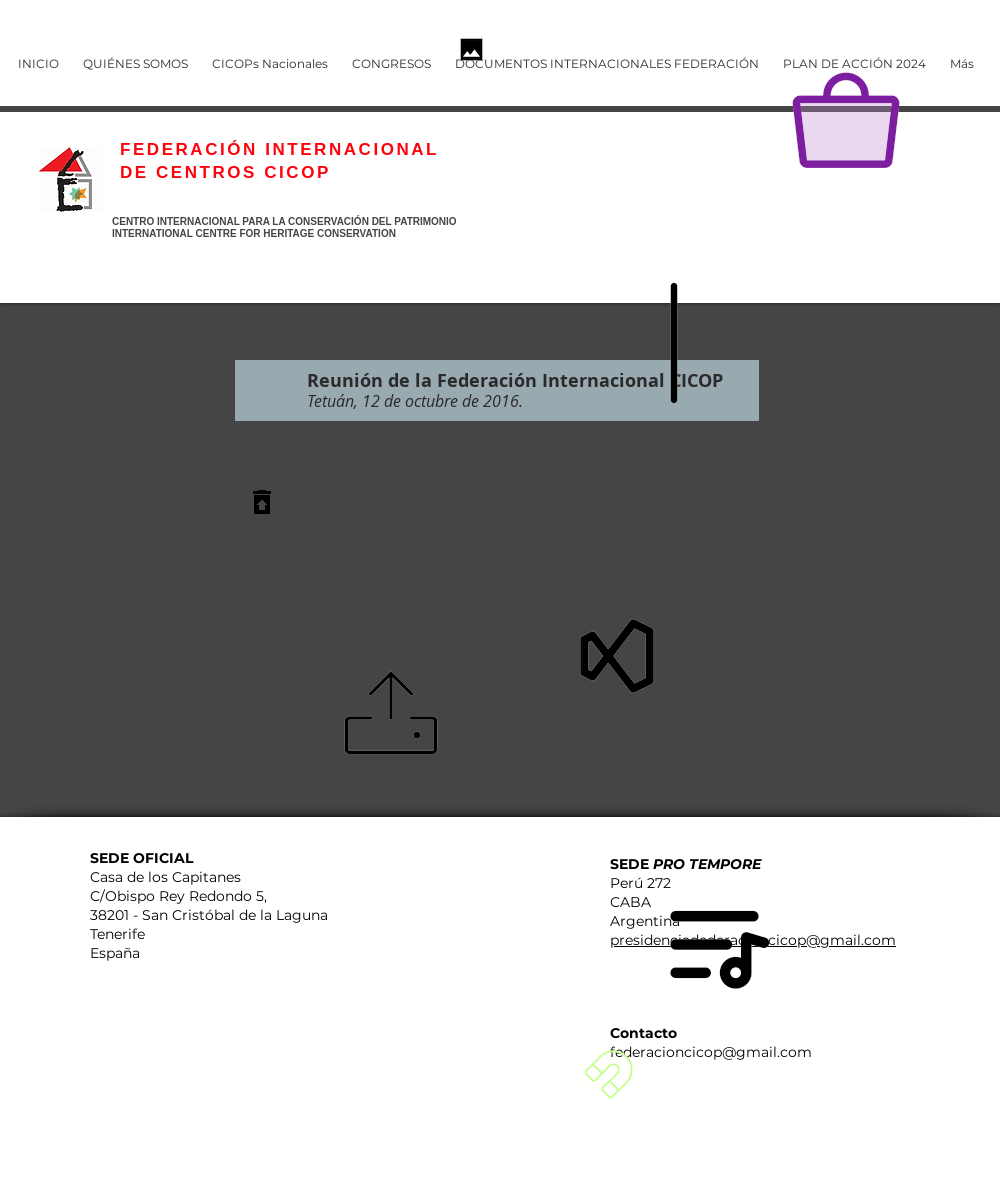 Image resolution: width=1000 pixels, height=1204 pixels. Describe the element at coordinates (609, 1073) in the screenshot. I see `attract or pull related items together` at that location.